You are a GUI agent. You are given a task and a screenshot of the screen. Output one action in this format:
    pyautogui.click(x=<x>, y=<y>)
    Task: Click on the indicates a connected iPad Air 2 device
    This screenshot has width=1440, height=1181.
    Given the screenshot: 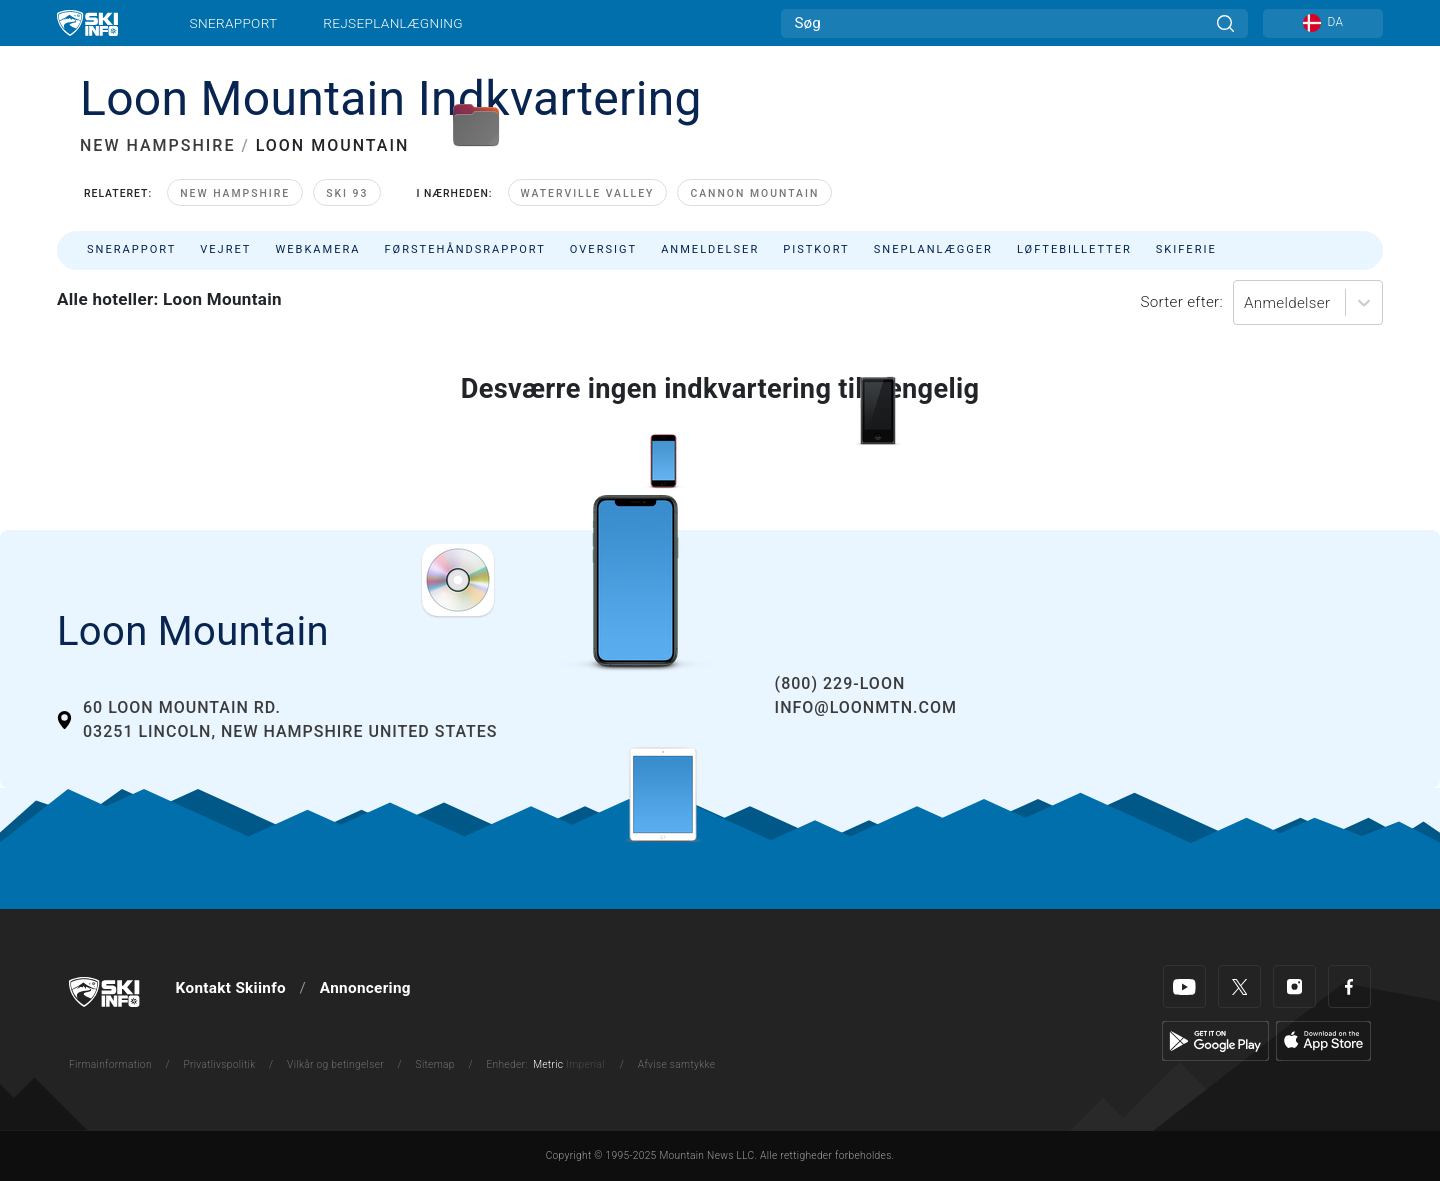 What is the action you would take?
    pyautogui.click(x=663, y=794)
    